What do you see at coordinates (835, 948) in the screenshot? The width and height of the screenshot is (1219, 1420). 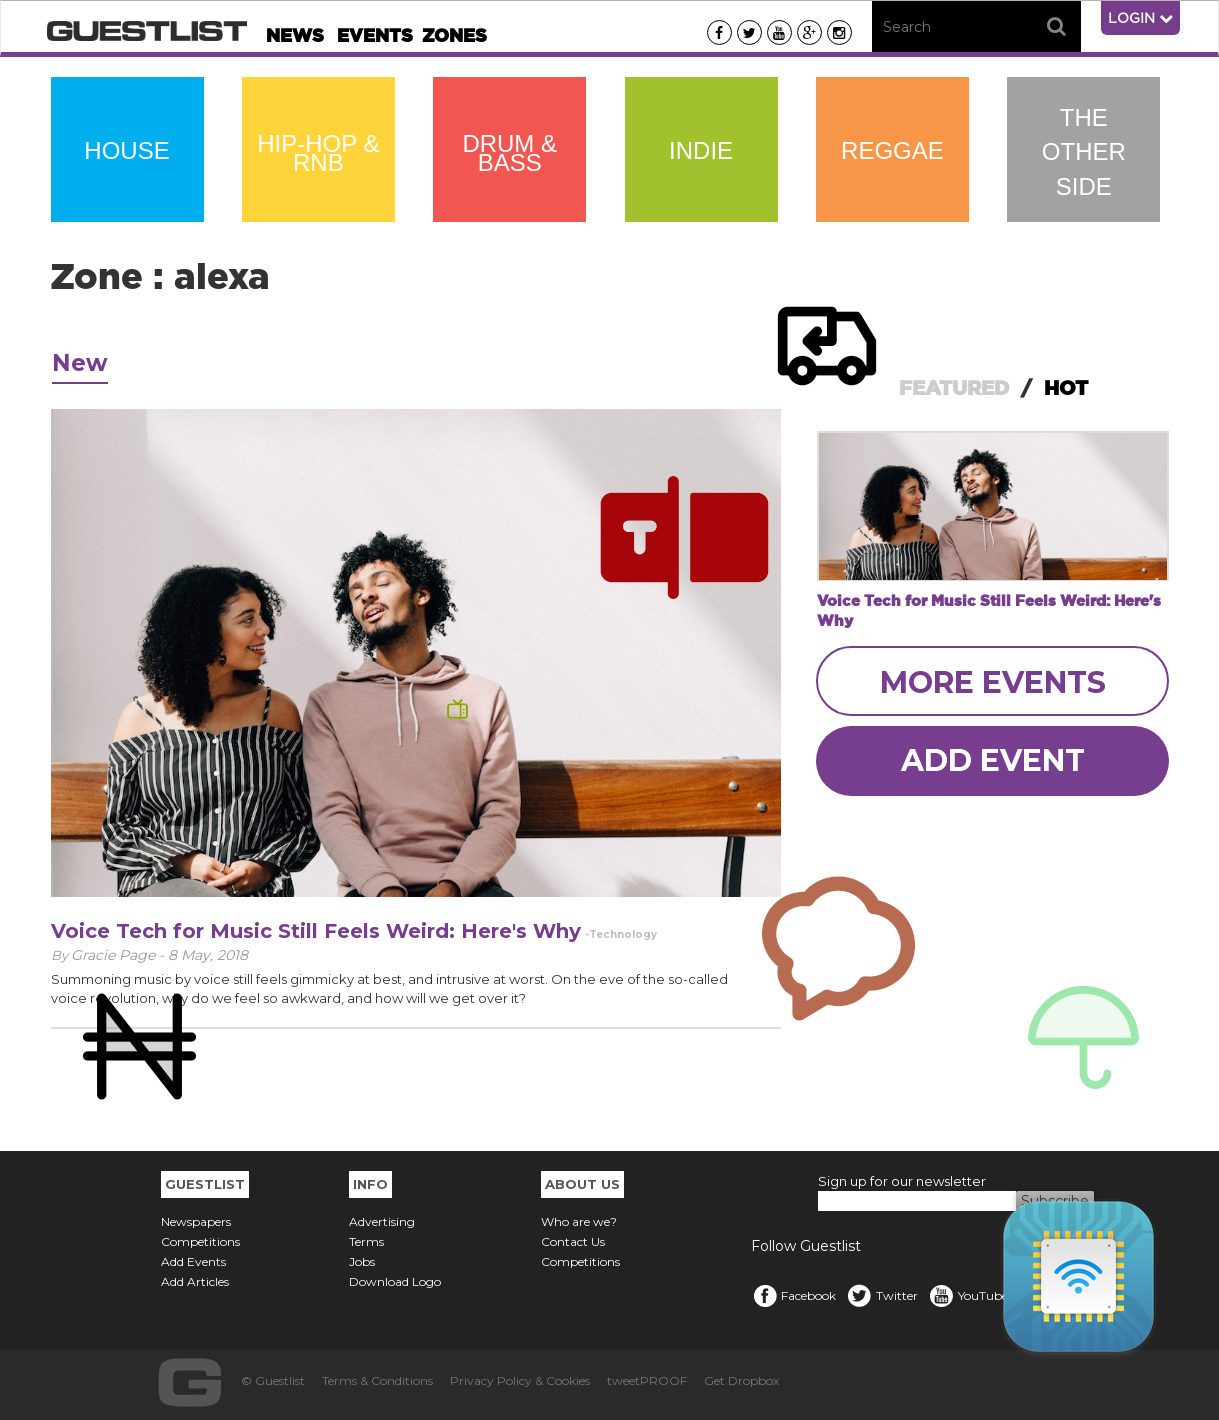 I see `open chat or messaging` at bounding box center [835, 948].